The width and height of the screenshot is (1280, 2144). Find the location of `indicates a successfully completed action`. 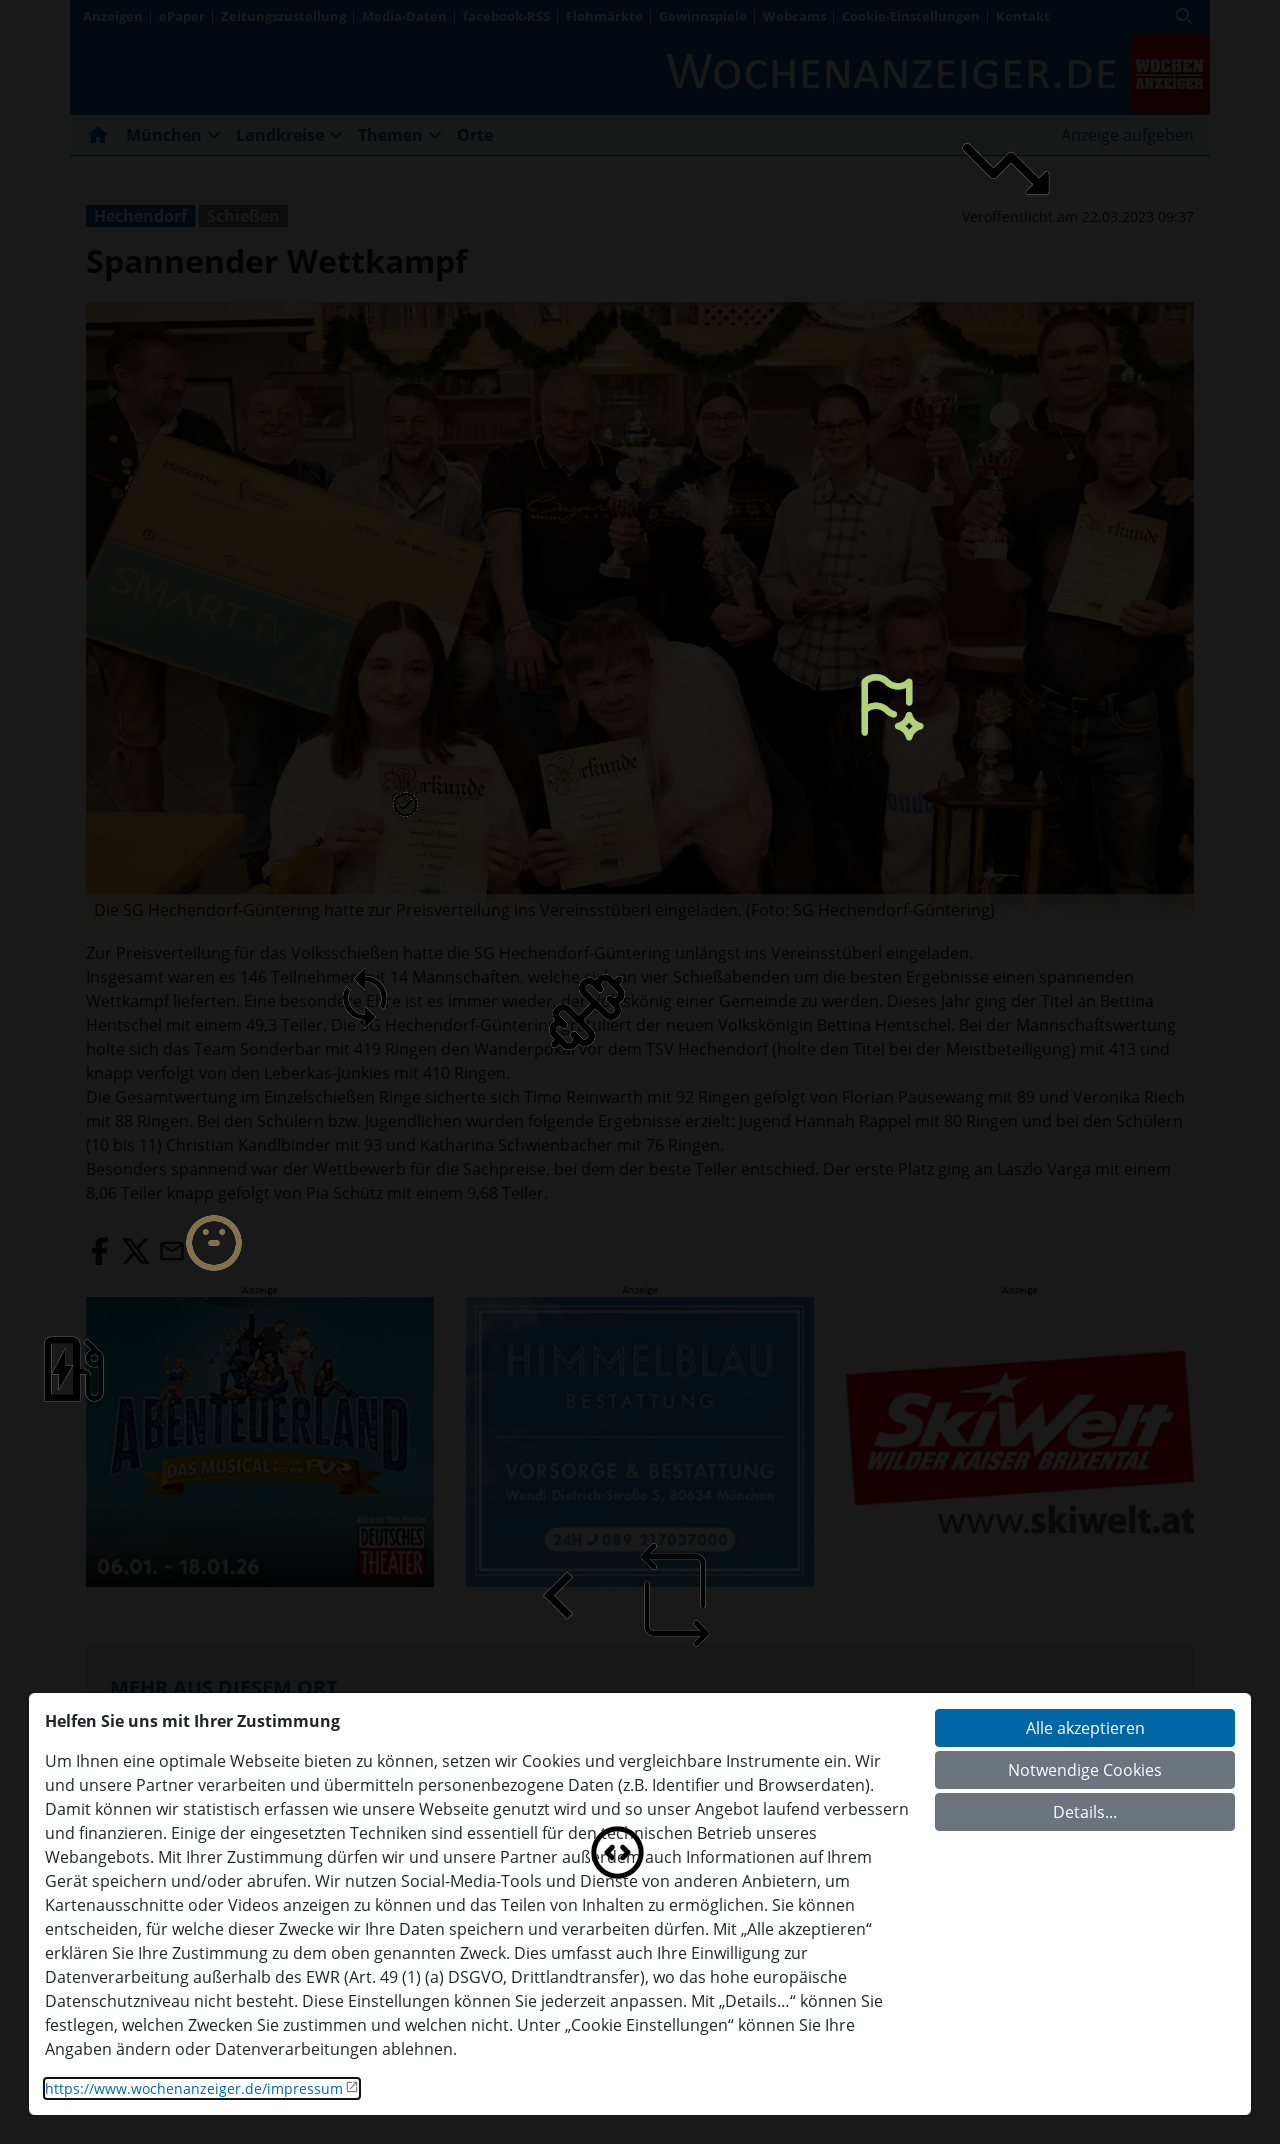

indicates a successfully completed action is located at coordinates (405, 804).